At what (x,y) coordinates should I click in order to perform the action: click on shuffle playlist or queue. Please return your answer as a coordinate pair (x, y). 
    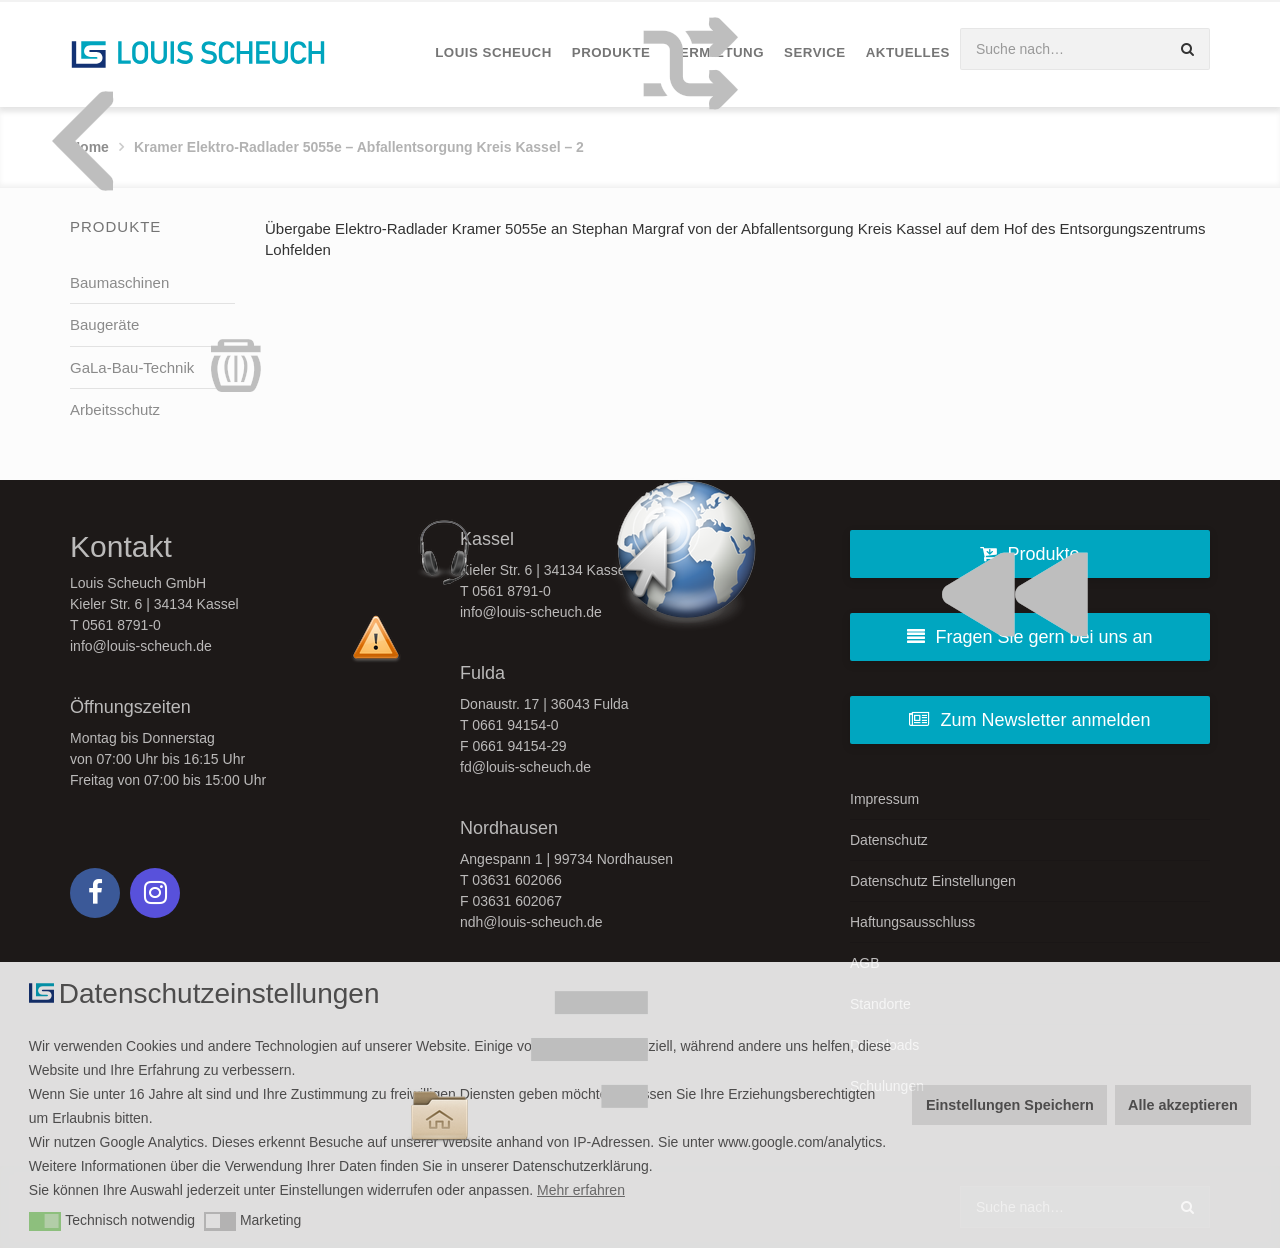
    Looking at the image, I should click on (689, 63).